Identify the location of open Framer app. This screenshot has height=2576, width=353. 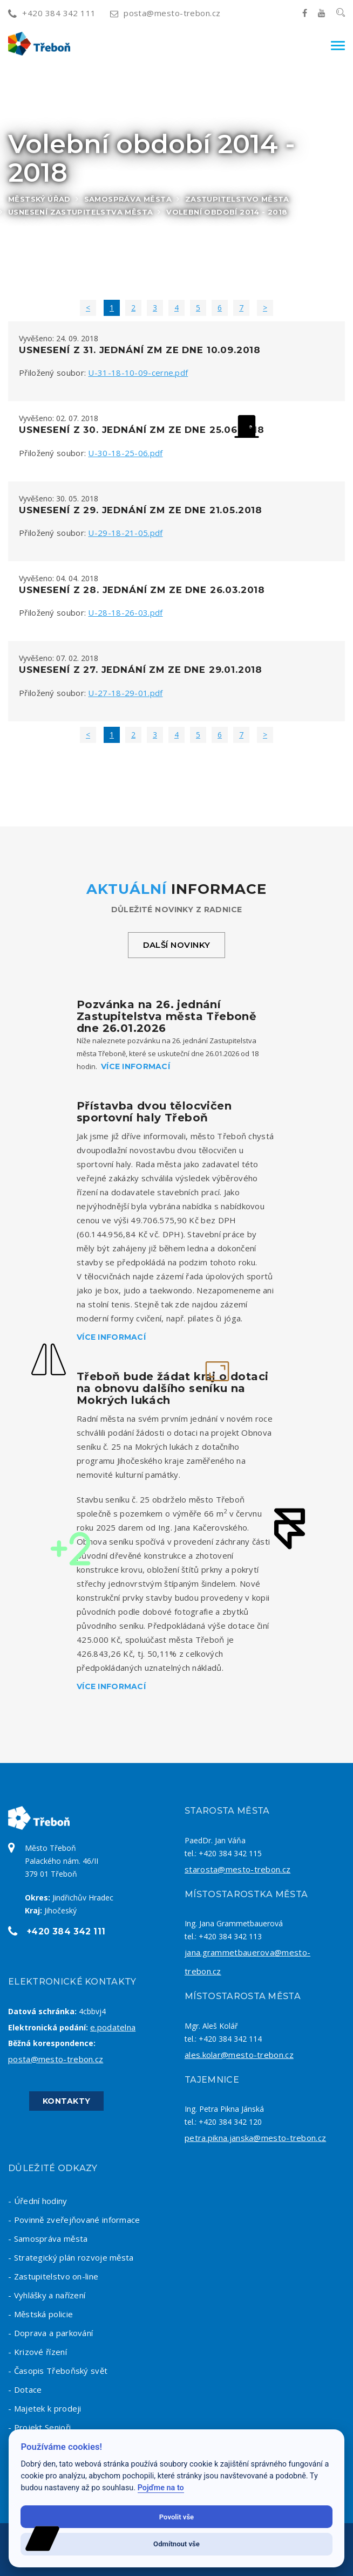
(289, 1526).